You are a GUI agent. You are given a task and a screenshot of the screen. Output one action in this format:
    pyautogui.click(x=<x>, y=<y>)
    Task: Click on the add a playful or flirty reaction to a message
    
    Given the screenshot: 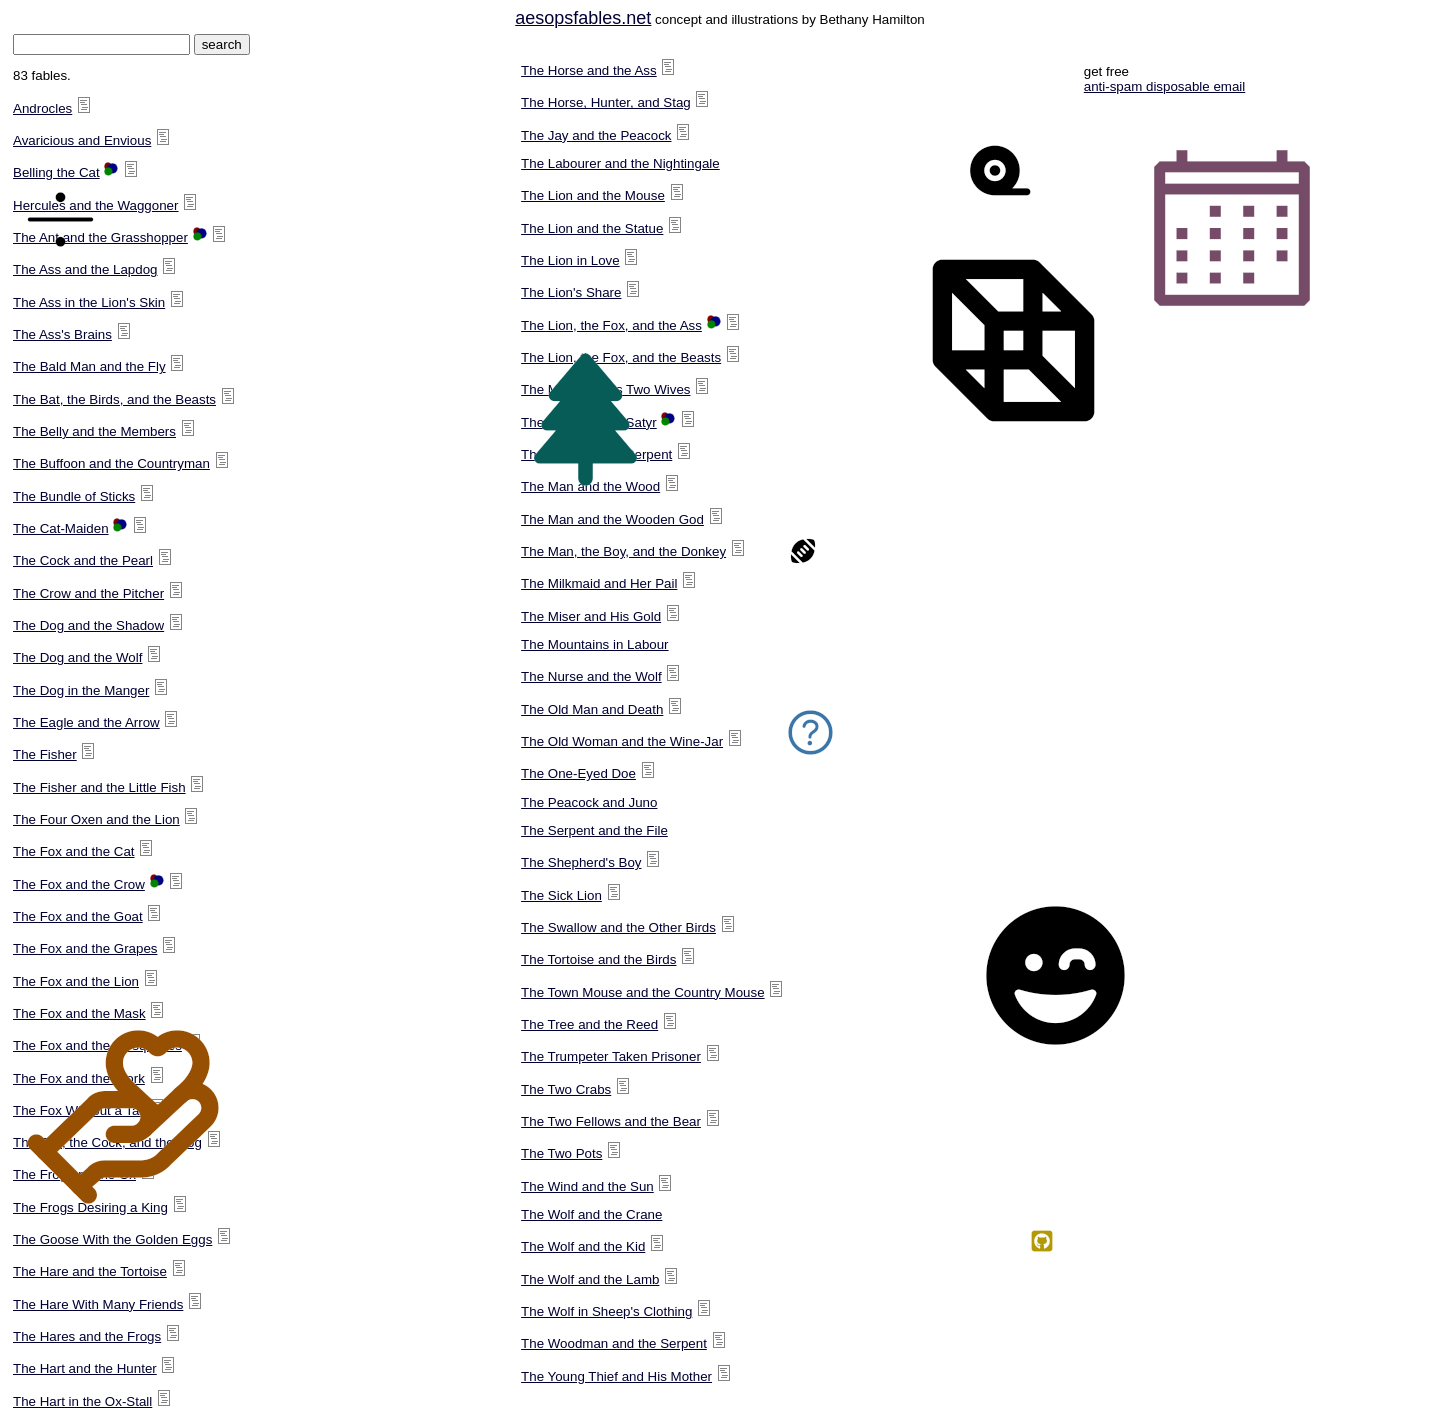 What is the action you would take?
    pyautogui.click(x=1055, y=975)
    